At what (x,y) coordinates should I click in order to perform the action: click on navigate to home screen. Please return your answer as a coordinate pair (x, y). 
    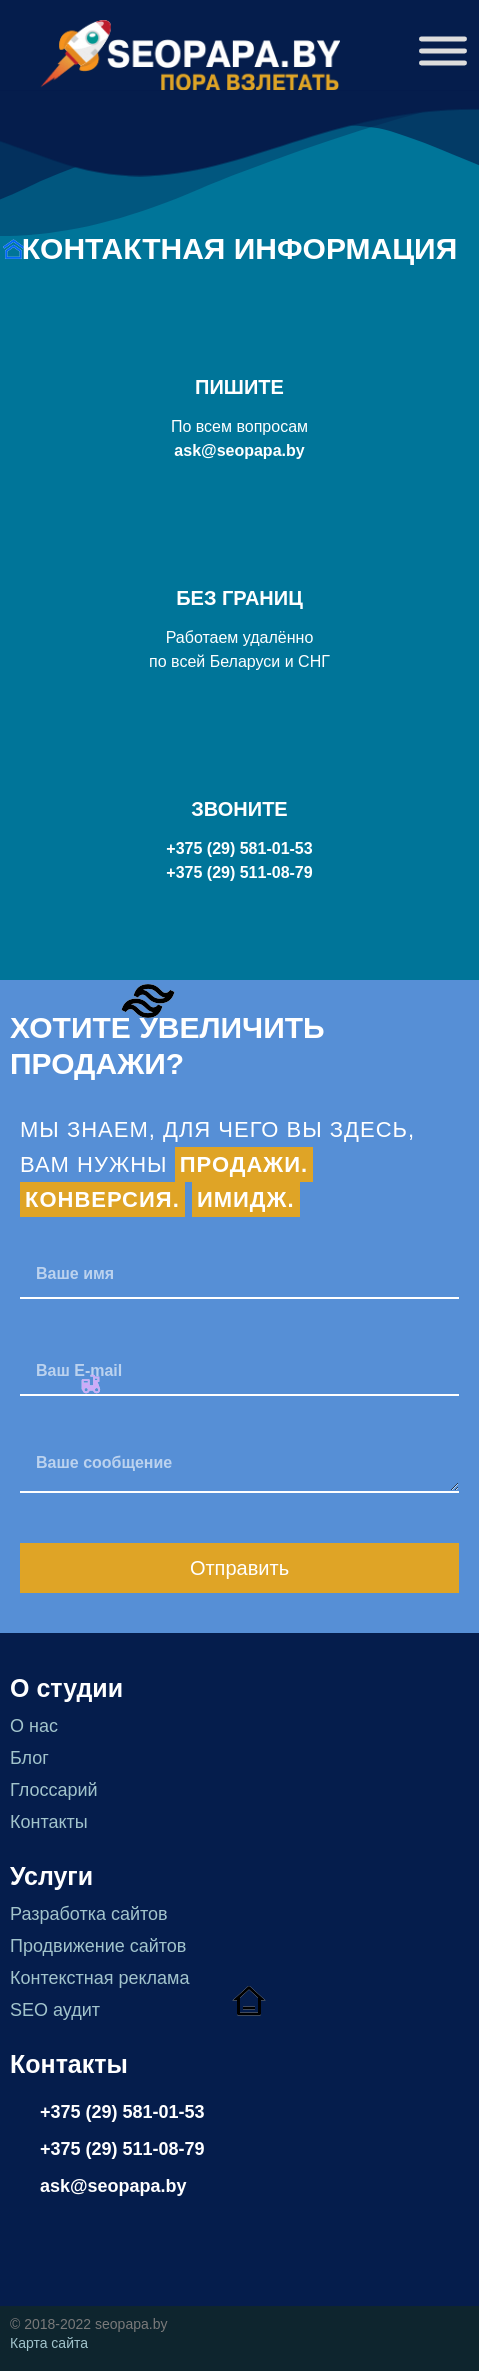
    Looking at the image, I should click on (13, 249).